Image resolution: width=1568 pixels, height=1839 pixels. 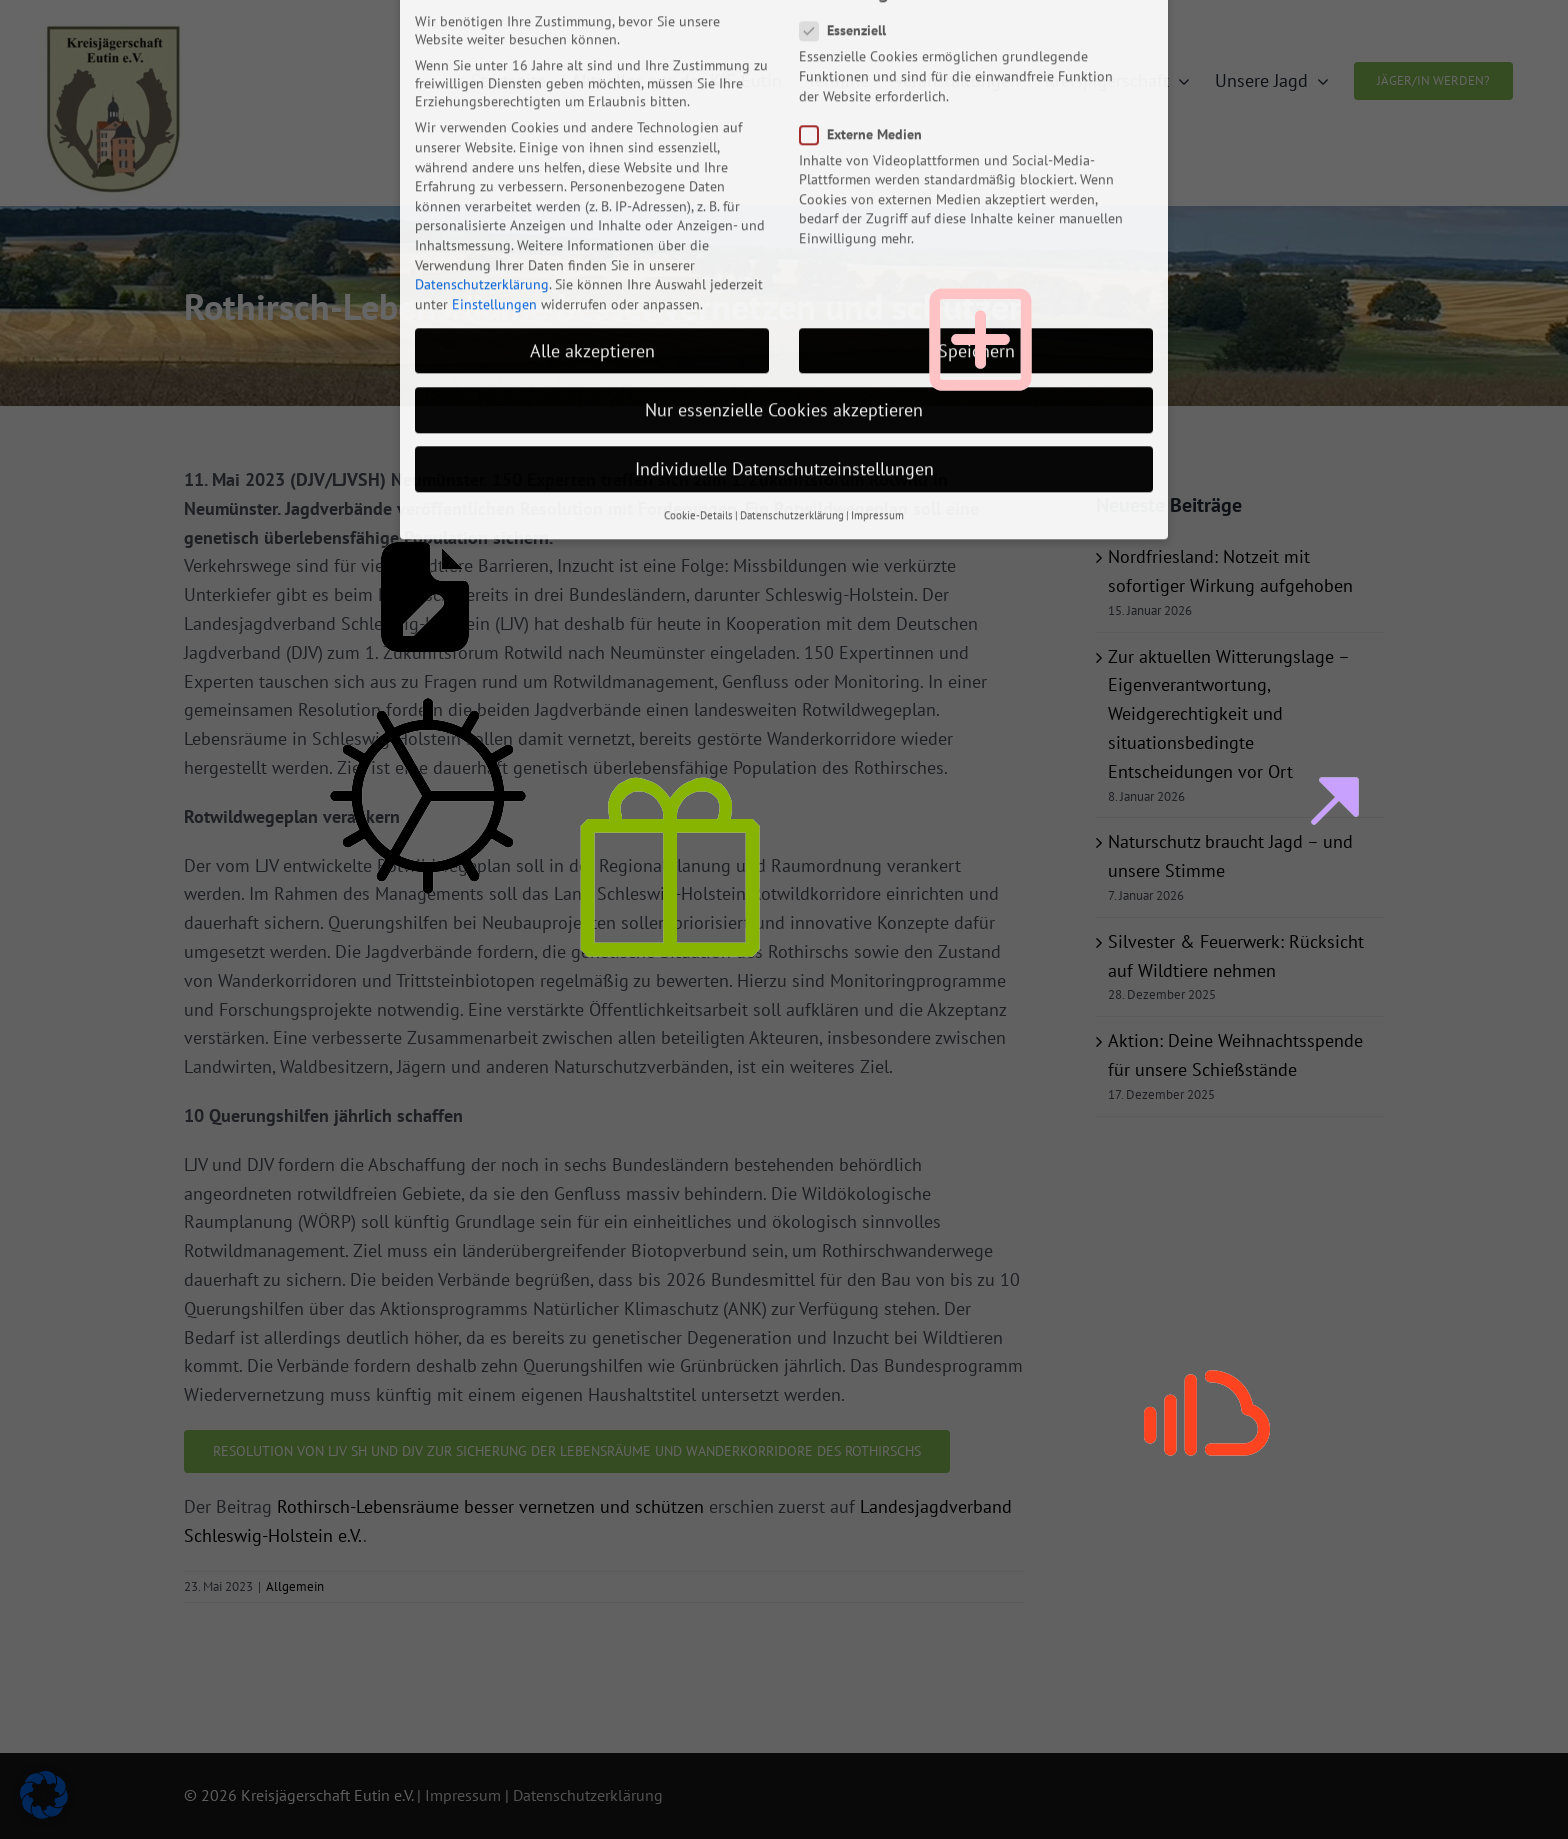 I want to click on edit this document, so click(x=425, y=597).